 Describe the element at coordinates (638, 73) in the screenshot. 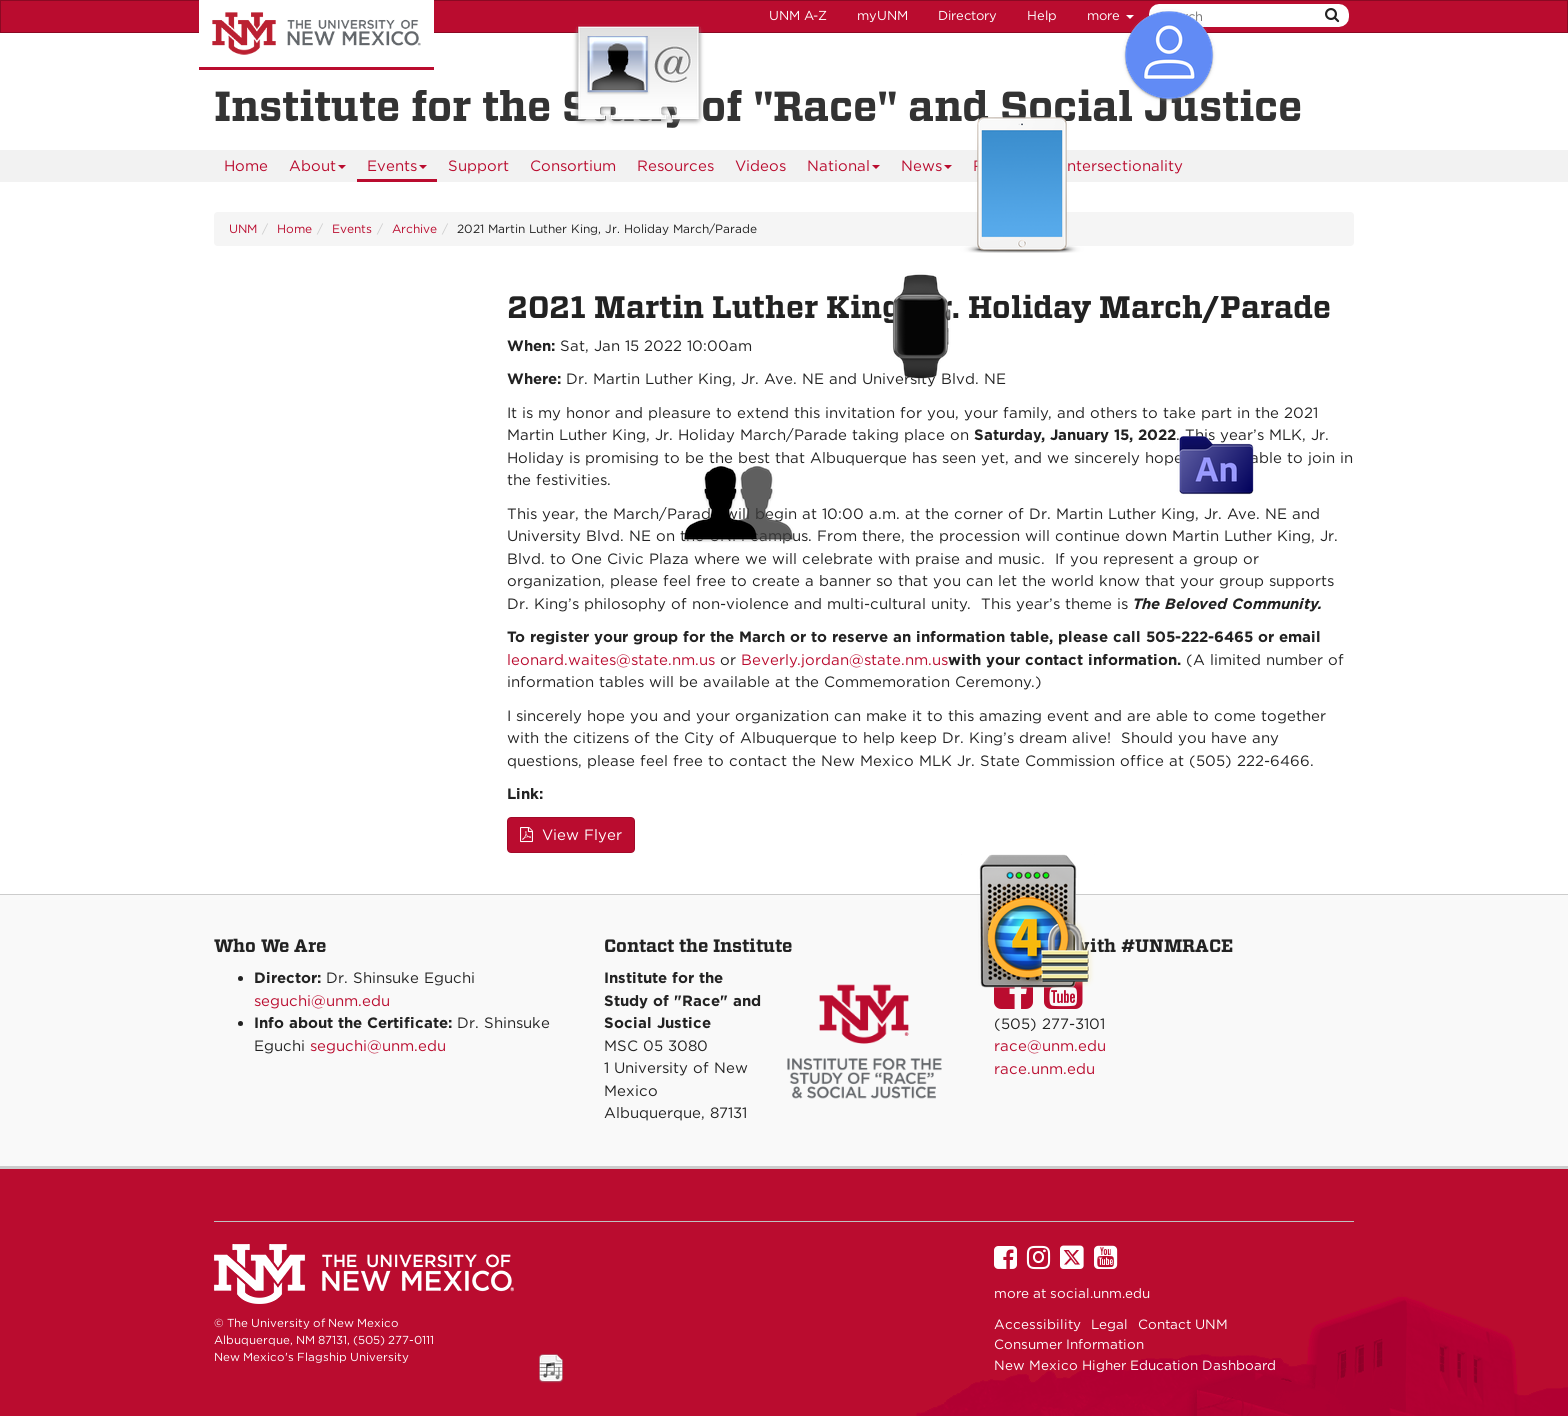

I see `open contacts app` at that location.